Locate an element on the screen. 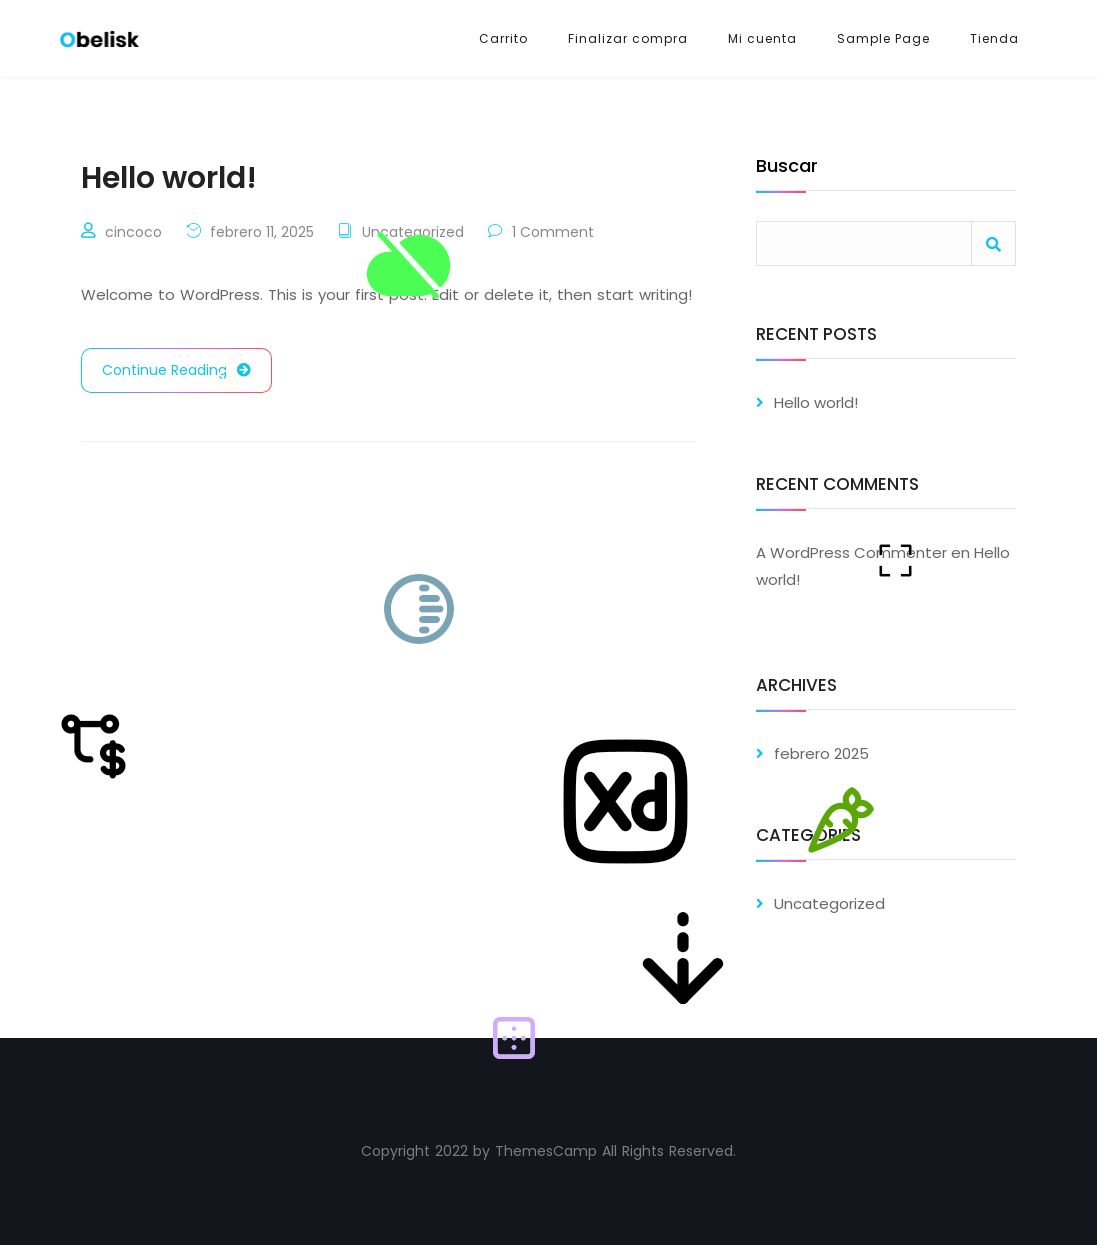 This screenshot has height=1245, width=1097. enter fullscreen mode is located at coordinates (895, 560).